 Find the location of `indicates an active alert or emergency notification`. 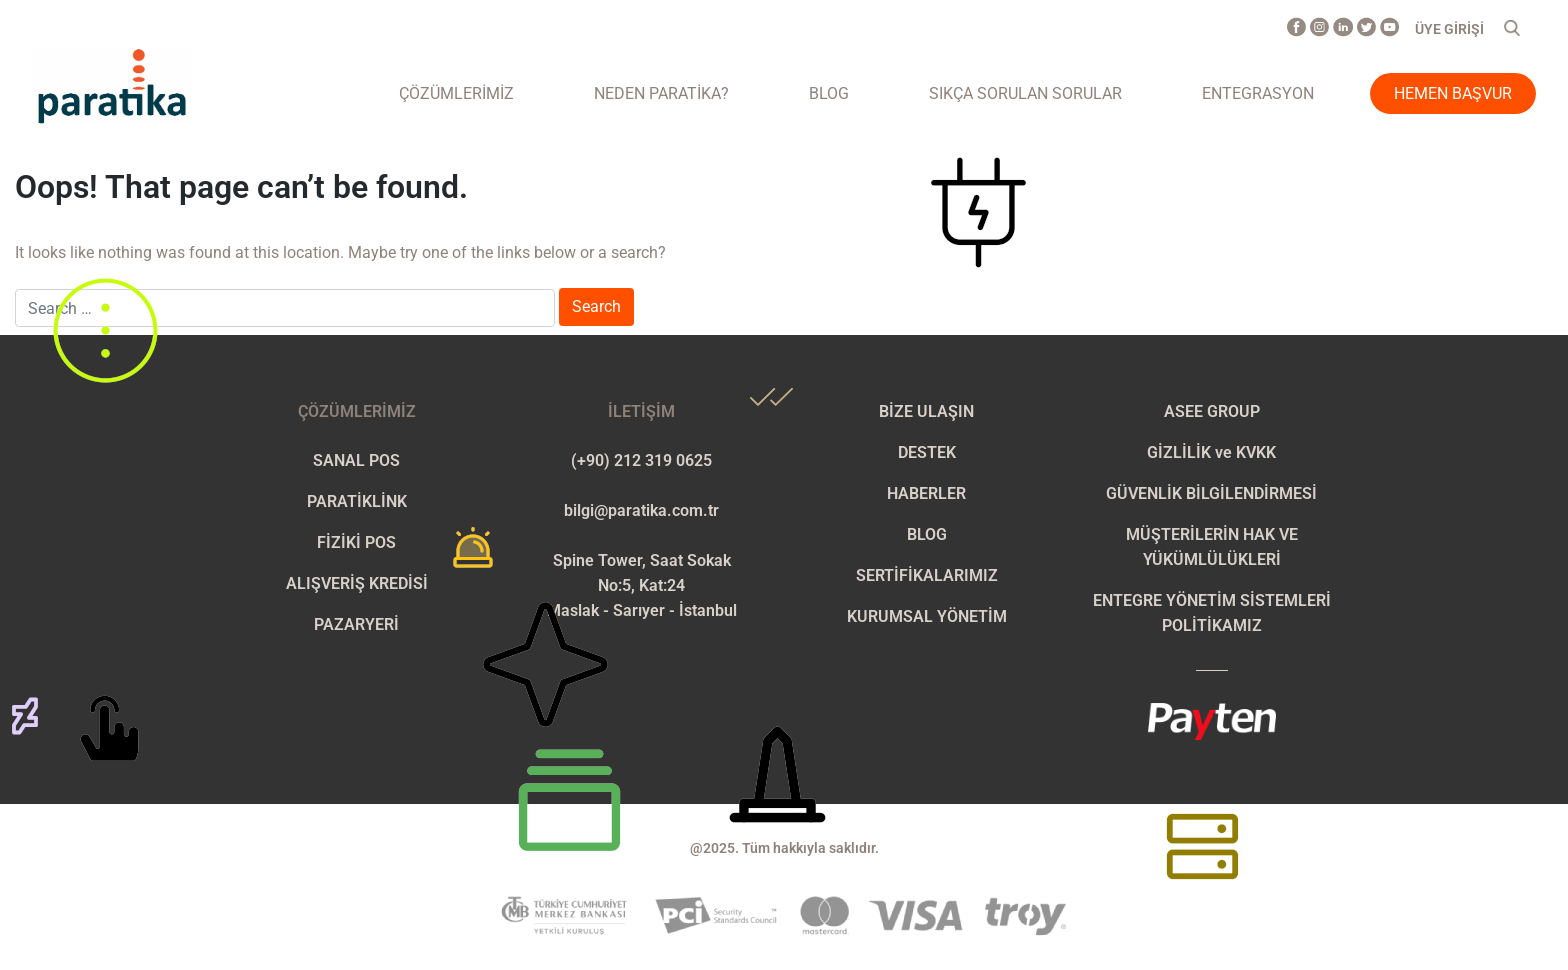

indicates an active alert or emergency notification is located at coordinates (473, 551).